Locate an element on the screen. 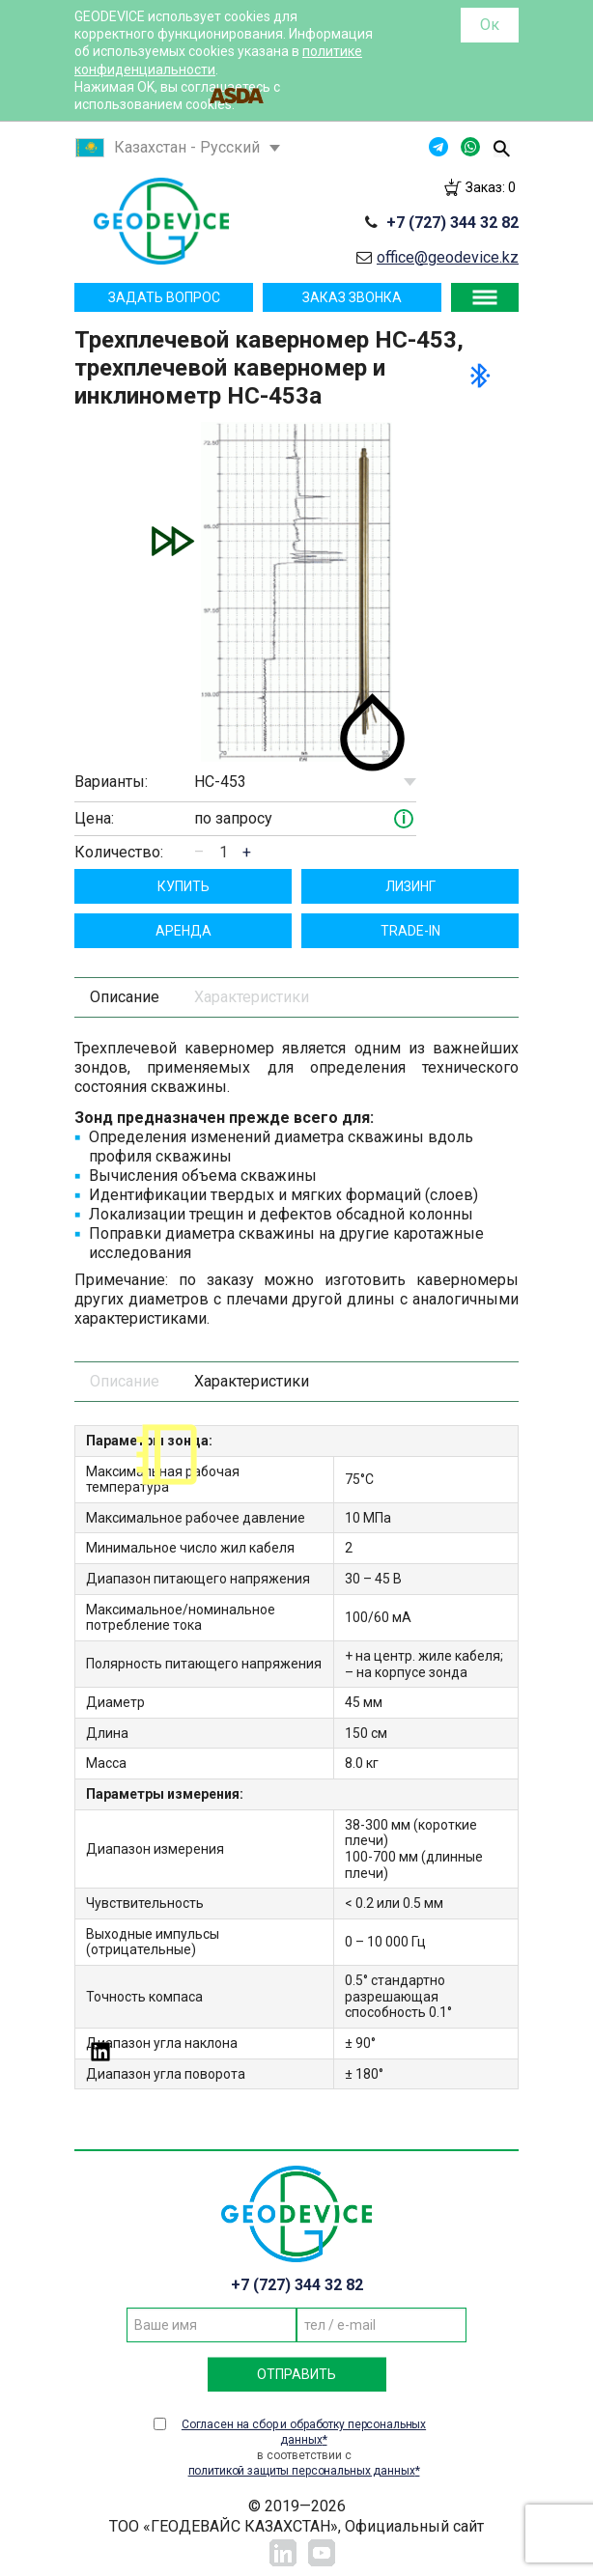 The image size is (593, 2576). Asda brand logo is located at coordinates (237, 96).